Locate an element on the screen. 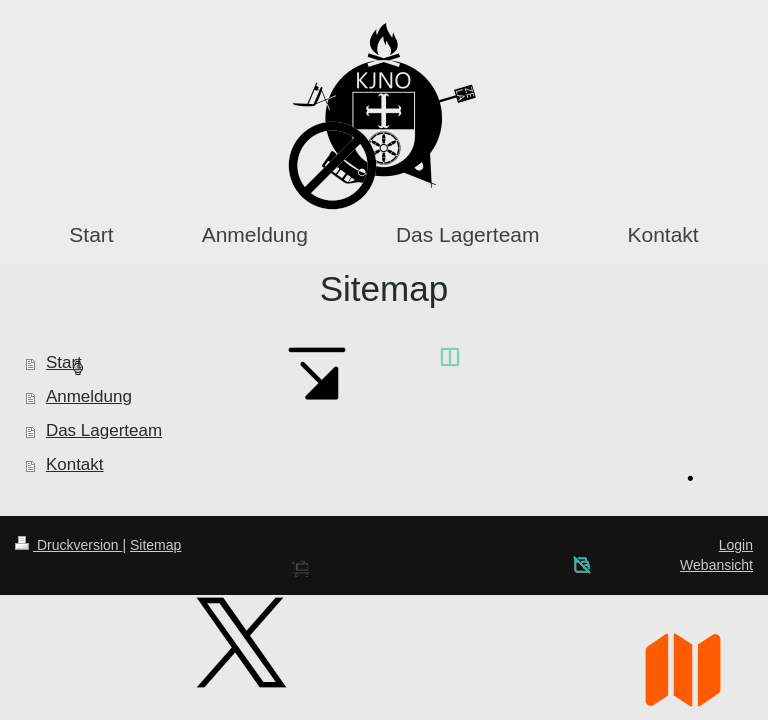 The height and width of the screenshot is (720, 768). view time or clock settings is located at coordinates (78, 368).